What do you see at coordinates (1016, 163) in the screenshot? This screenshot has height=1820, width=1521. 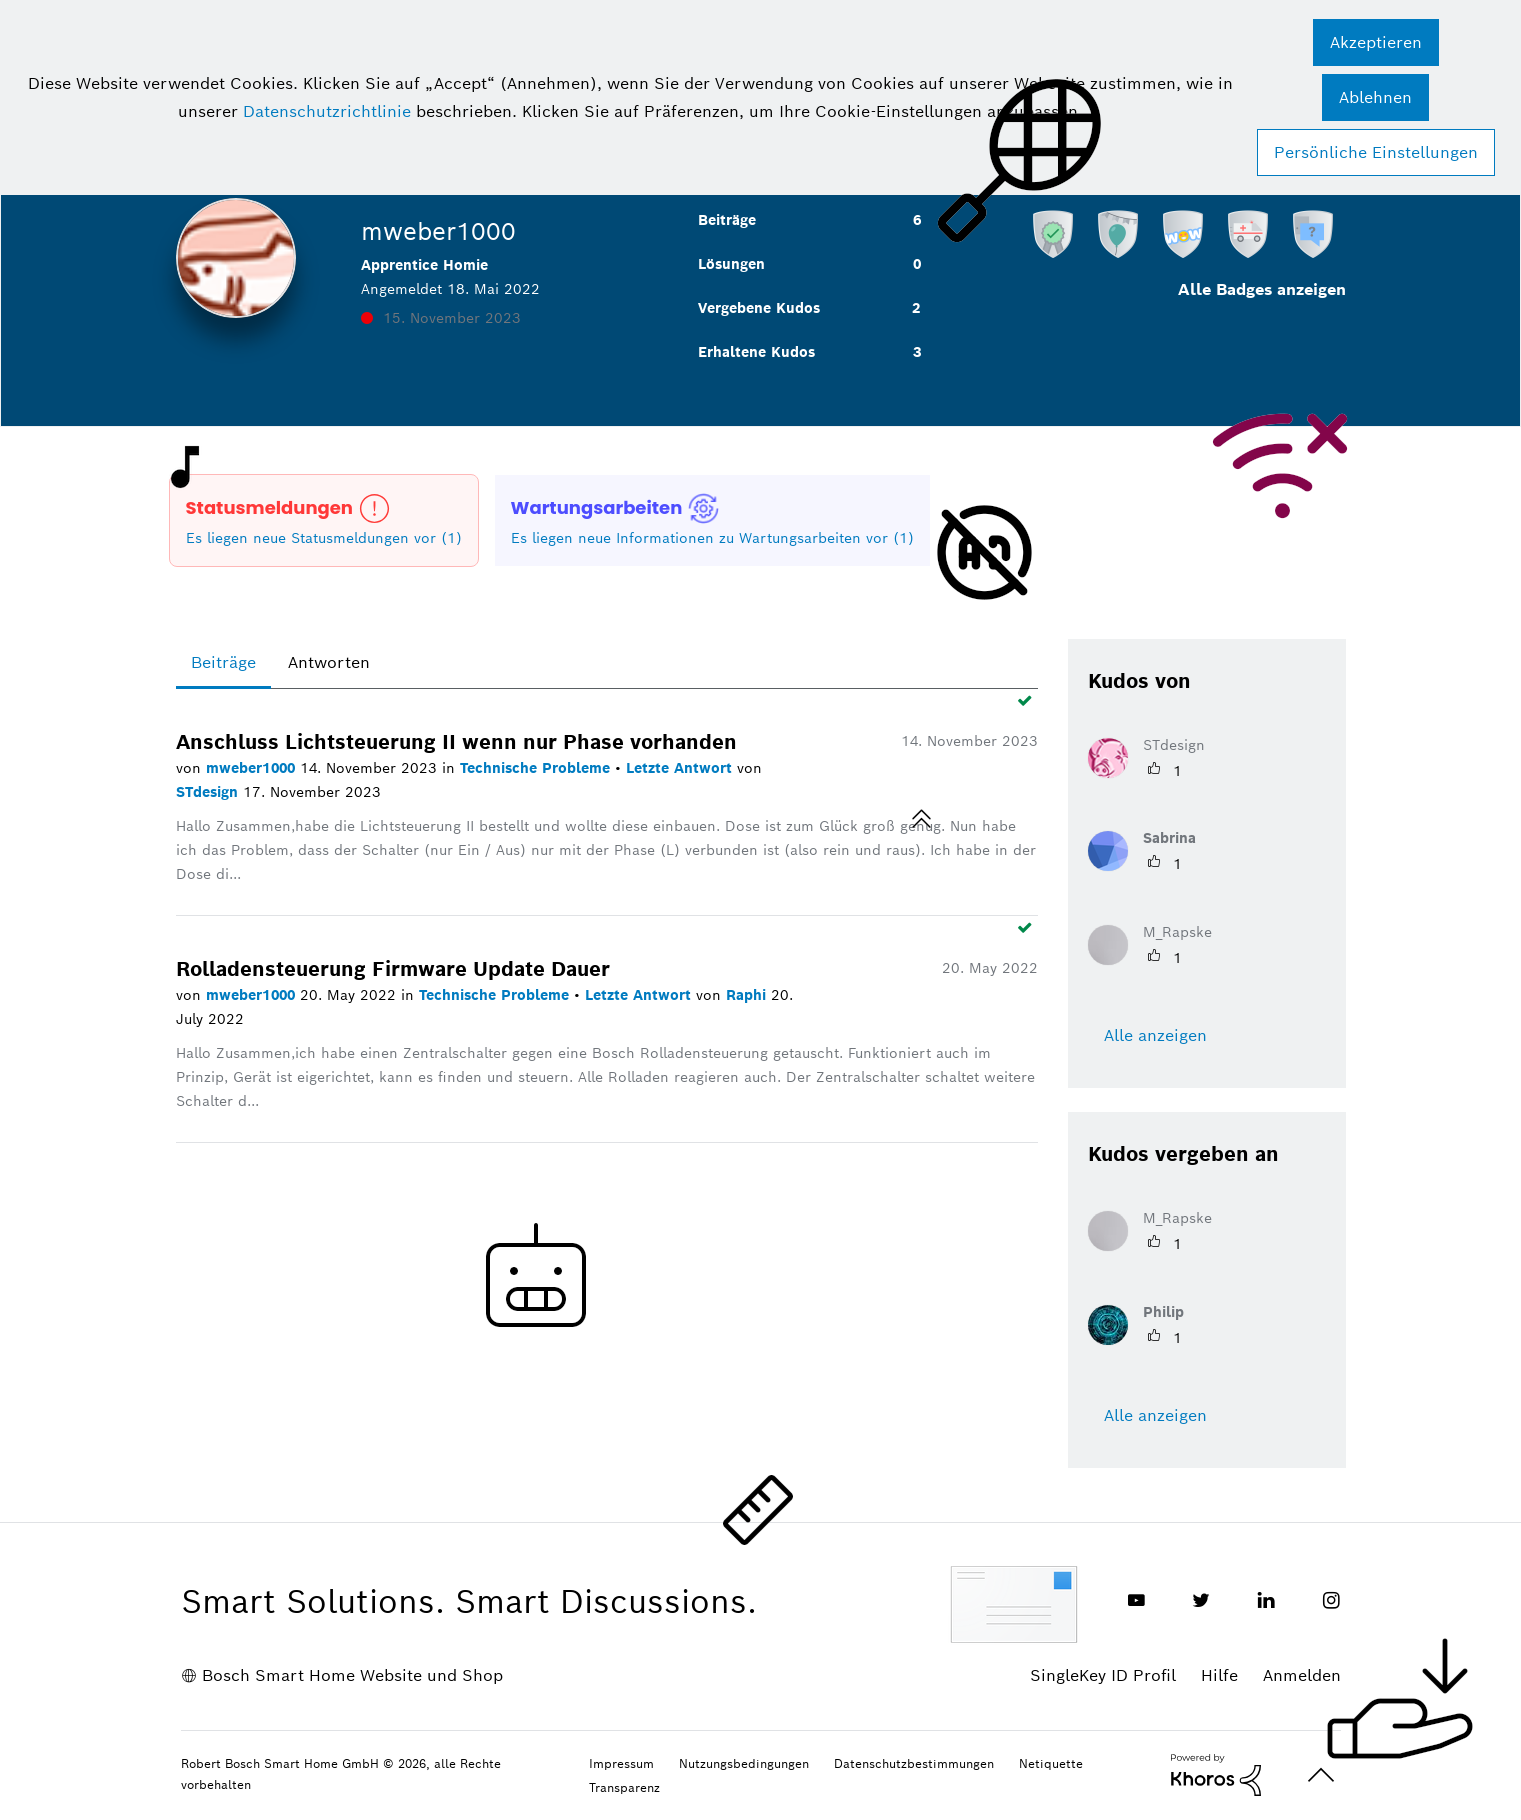 I see `access tennis or racquet sports features` at bounding box center [1016, 163].